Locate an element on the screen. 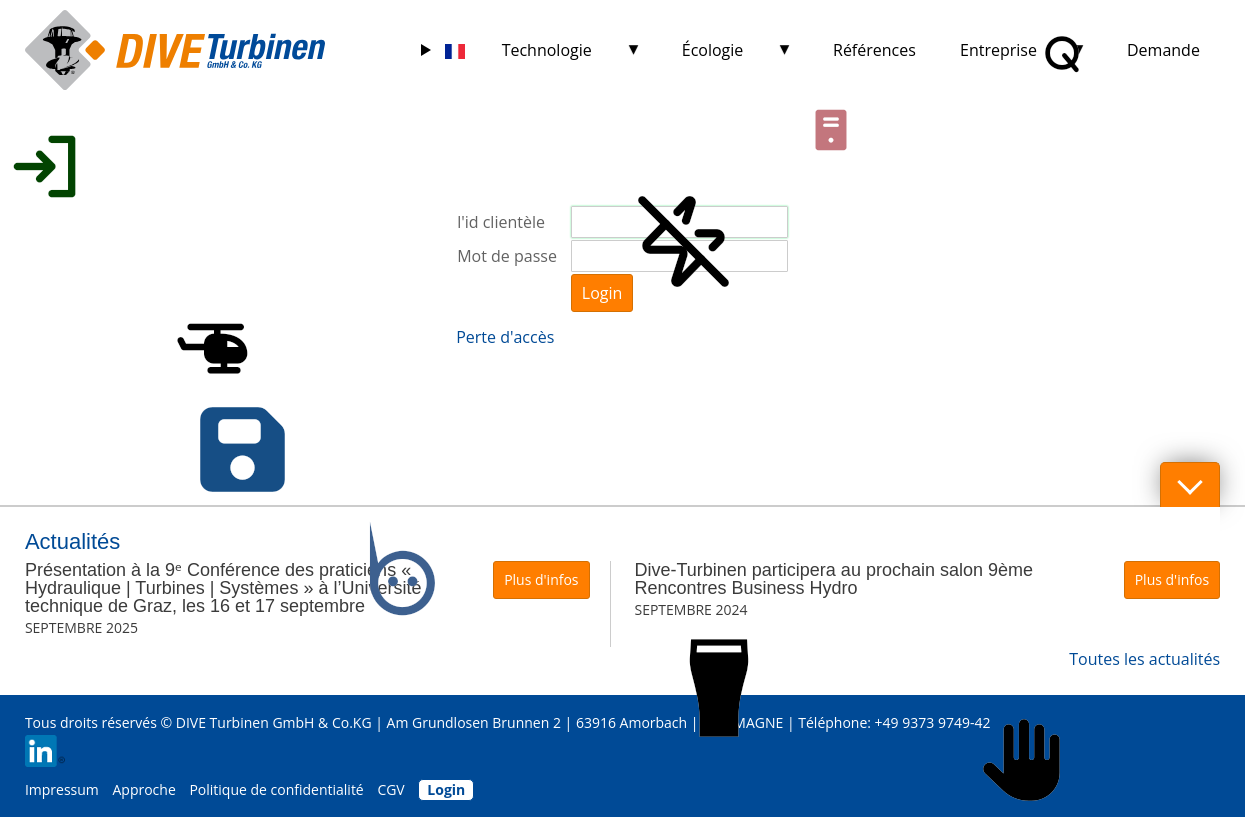  represents the letter Q in text or labels is located at coordinates (1062, 53).